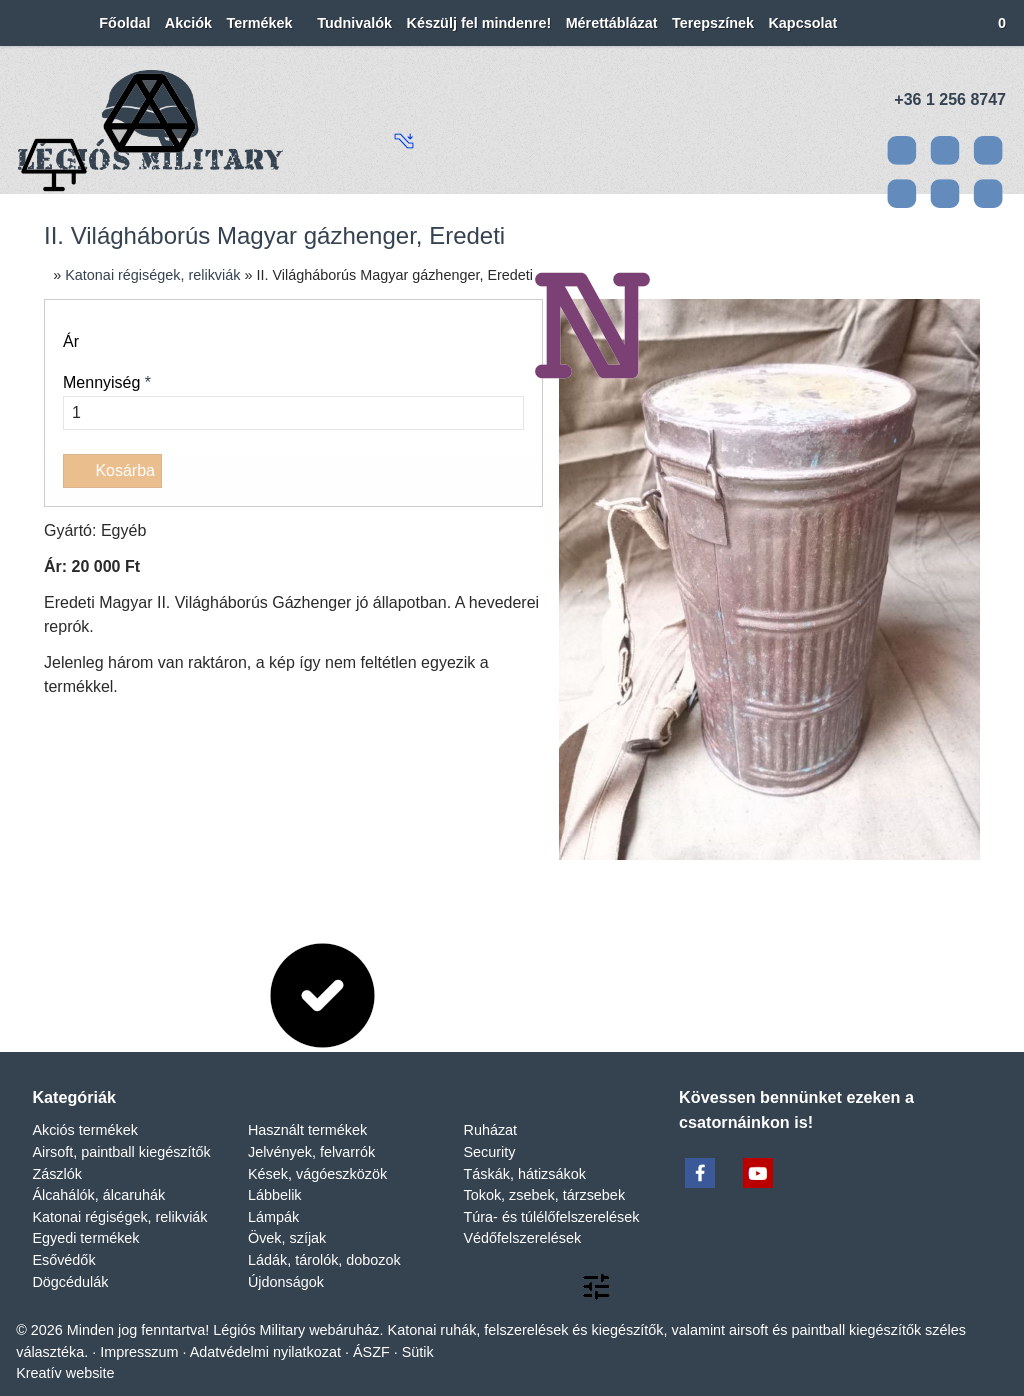 This screenshot has width=1024, height=1396. What do you see at coordinates (596, 1286) in the screenshot?
I see `adjust settings or preferences` at bounding box center [596, 1286].